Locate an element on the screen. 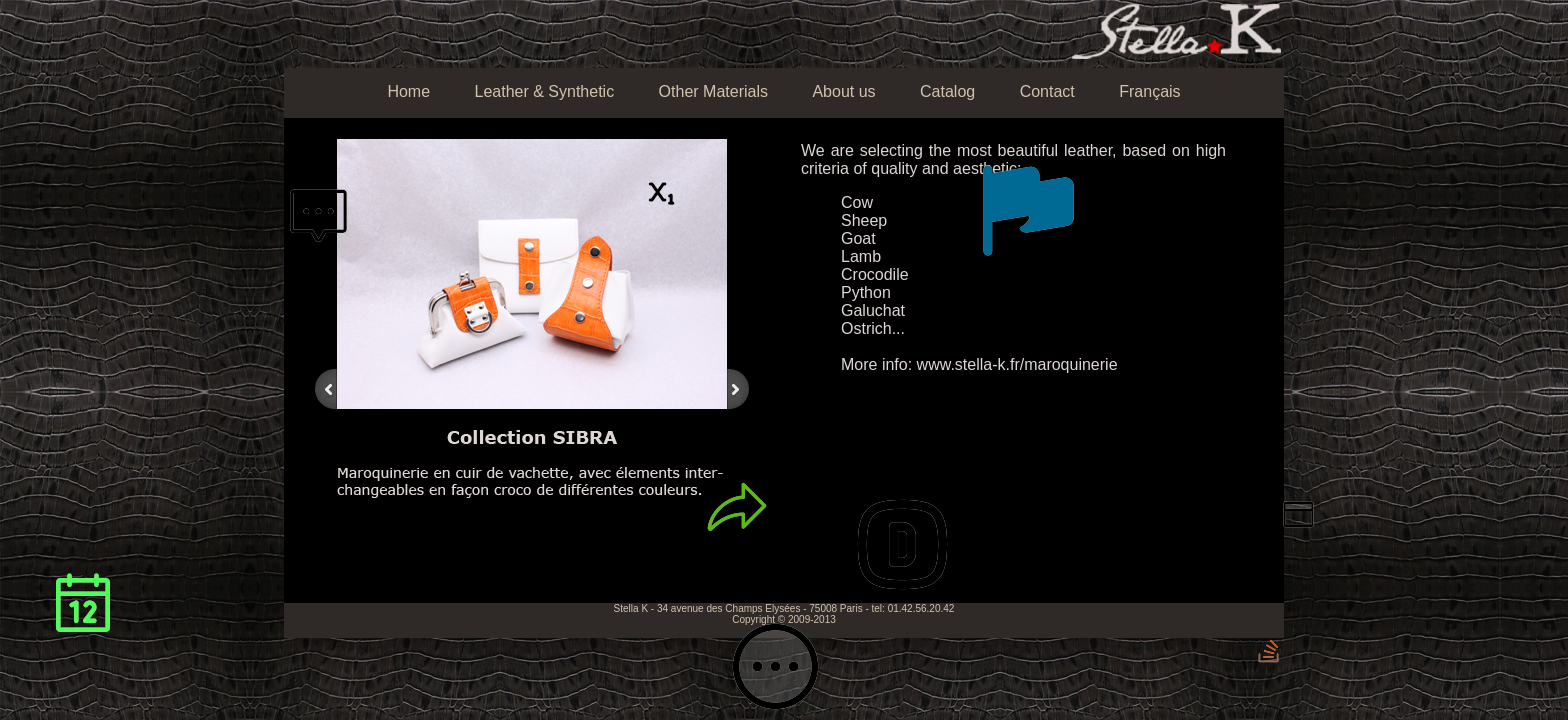 The width and height of the screenshot is (1568, 720). format text as subscript is located at coordinates (660, 192).